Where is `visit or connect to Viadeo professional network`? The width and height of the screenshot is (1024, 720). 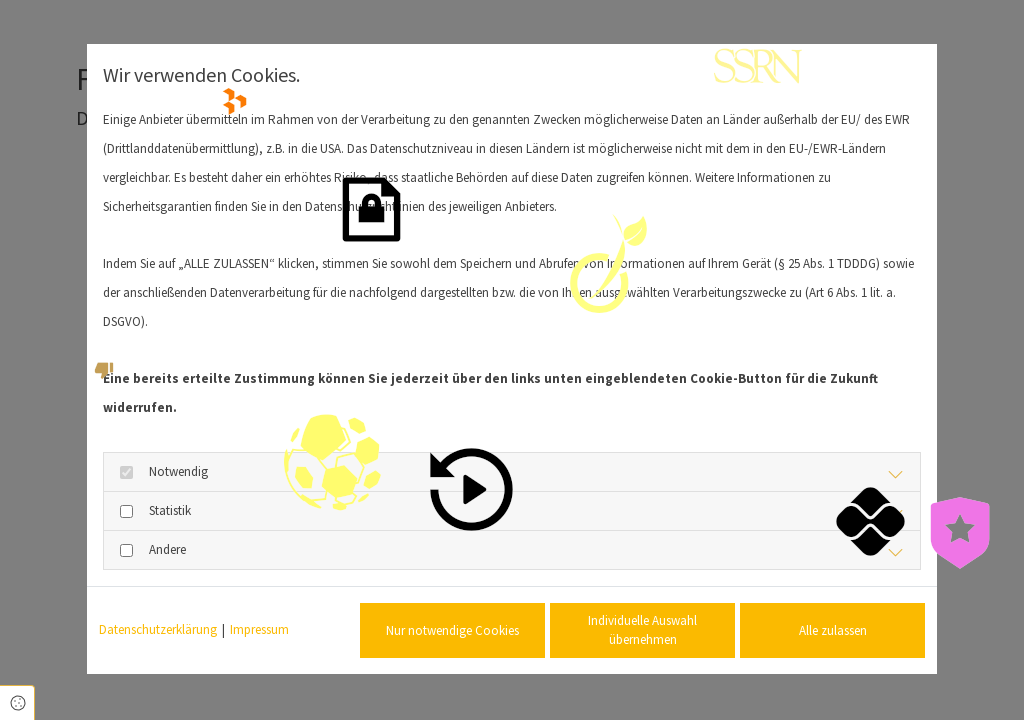
visit or connect to Viadeo professional network is located at coordinates (608, 263).